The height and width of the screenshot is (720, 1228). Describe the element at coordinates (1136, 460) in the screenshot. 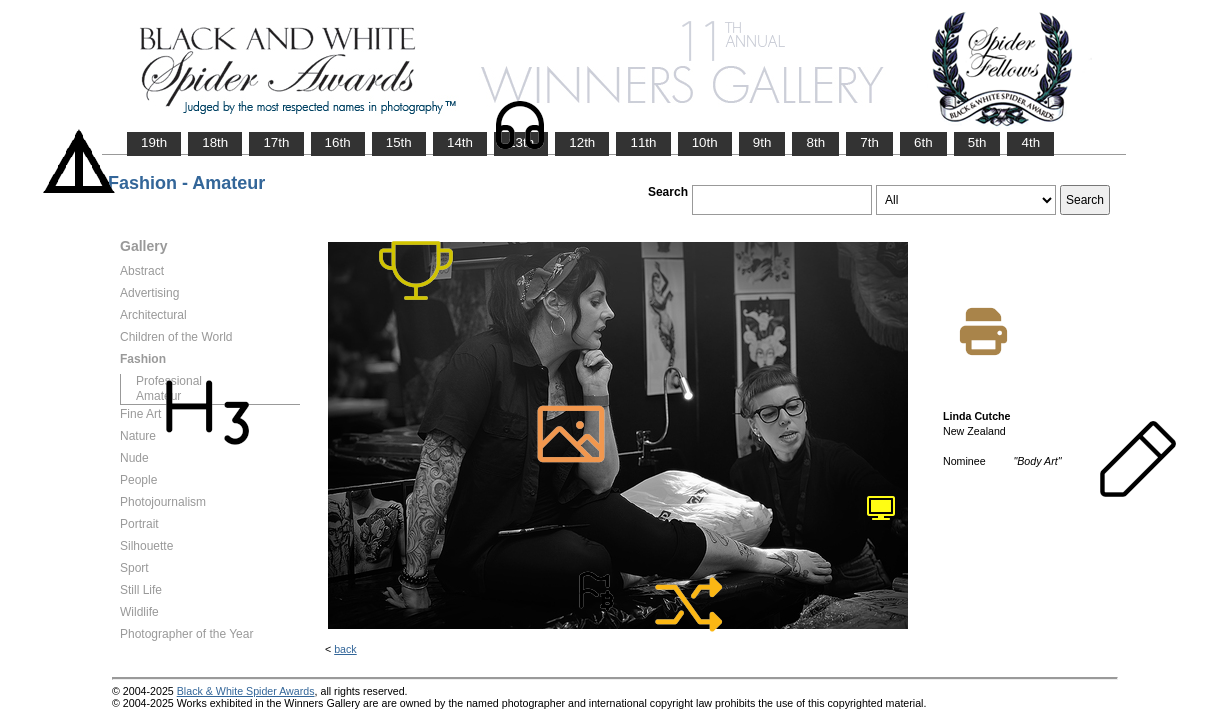

I see `edit content or text` at that location.